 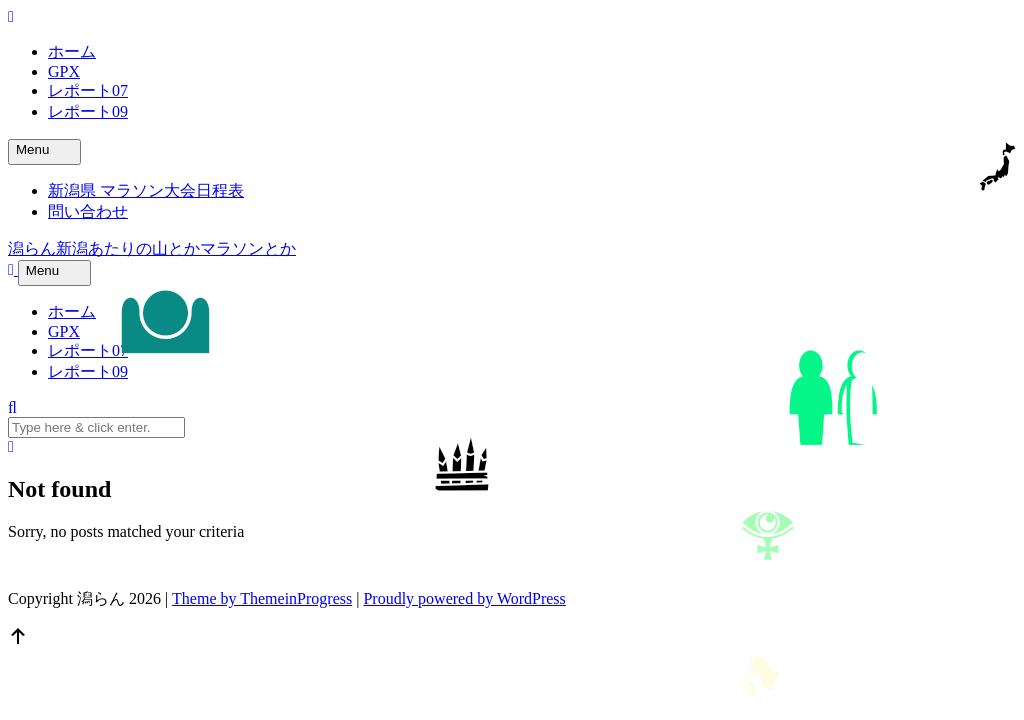 I want to click on ancient egyptian symbol representing the horizon or sunrise, so click(x=165, y=318).